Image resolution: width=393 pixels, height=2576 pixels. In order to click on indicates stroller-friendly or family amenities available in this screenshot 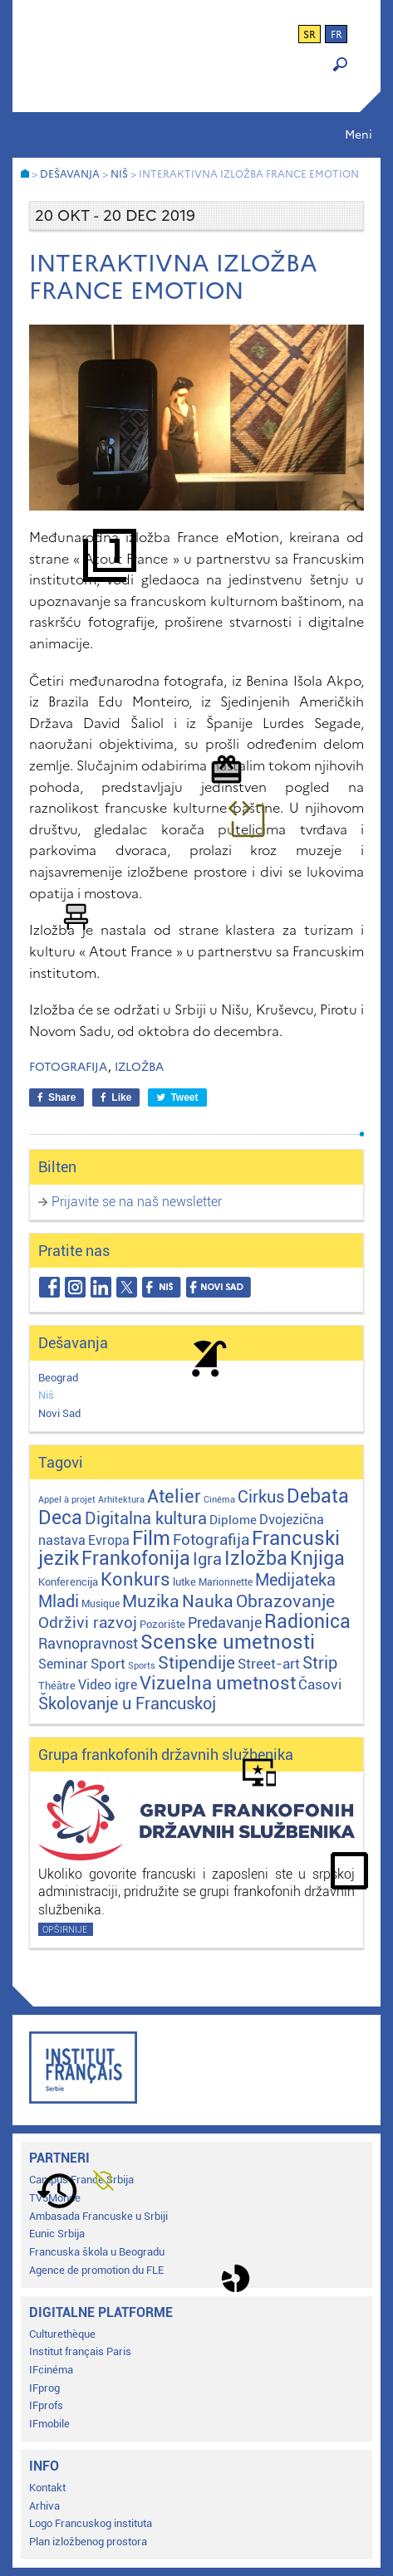, I will do `click(207, 1357)`.